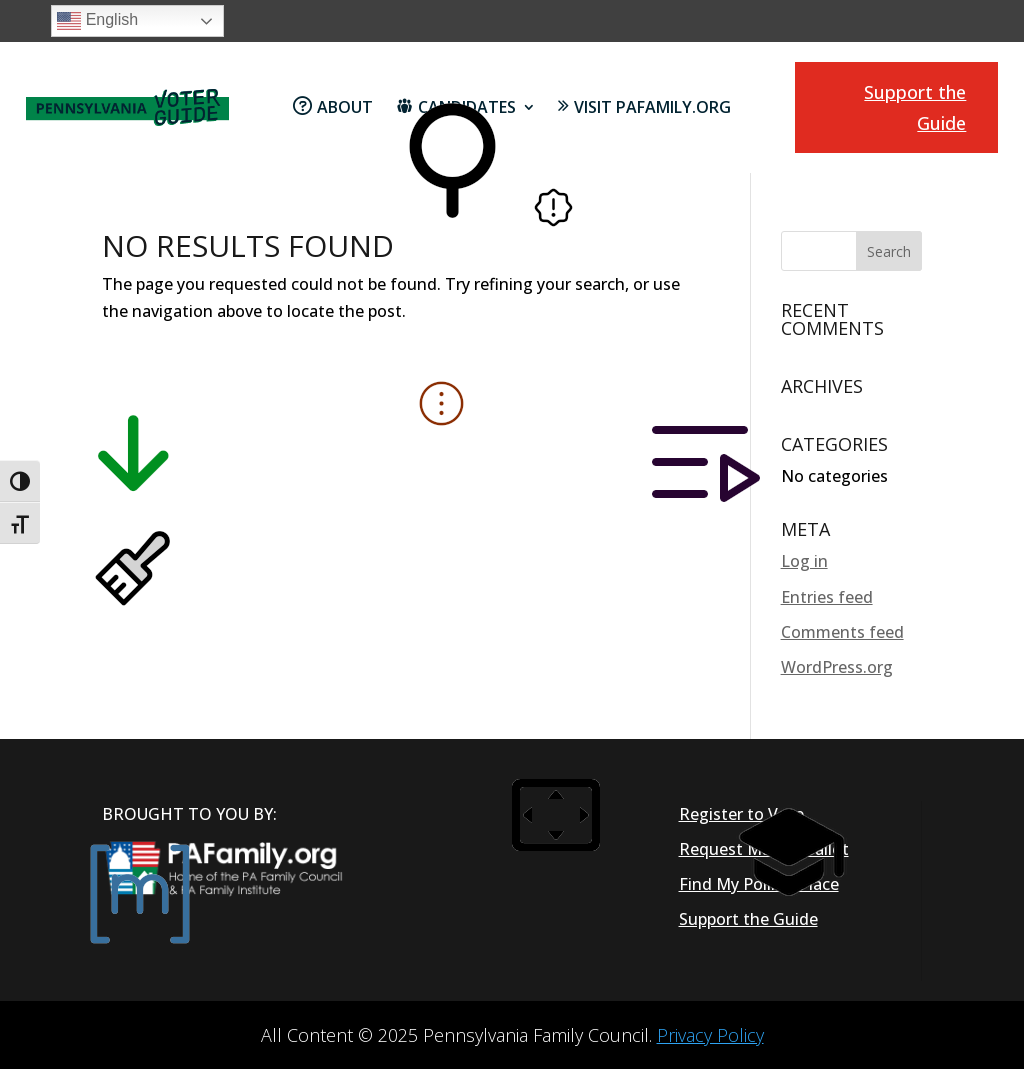 The image size is (1024, 1069). I want to click on adjust display overscan settings, so click(556, 815).